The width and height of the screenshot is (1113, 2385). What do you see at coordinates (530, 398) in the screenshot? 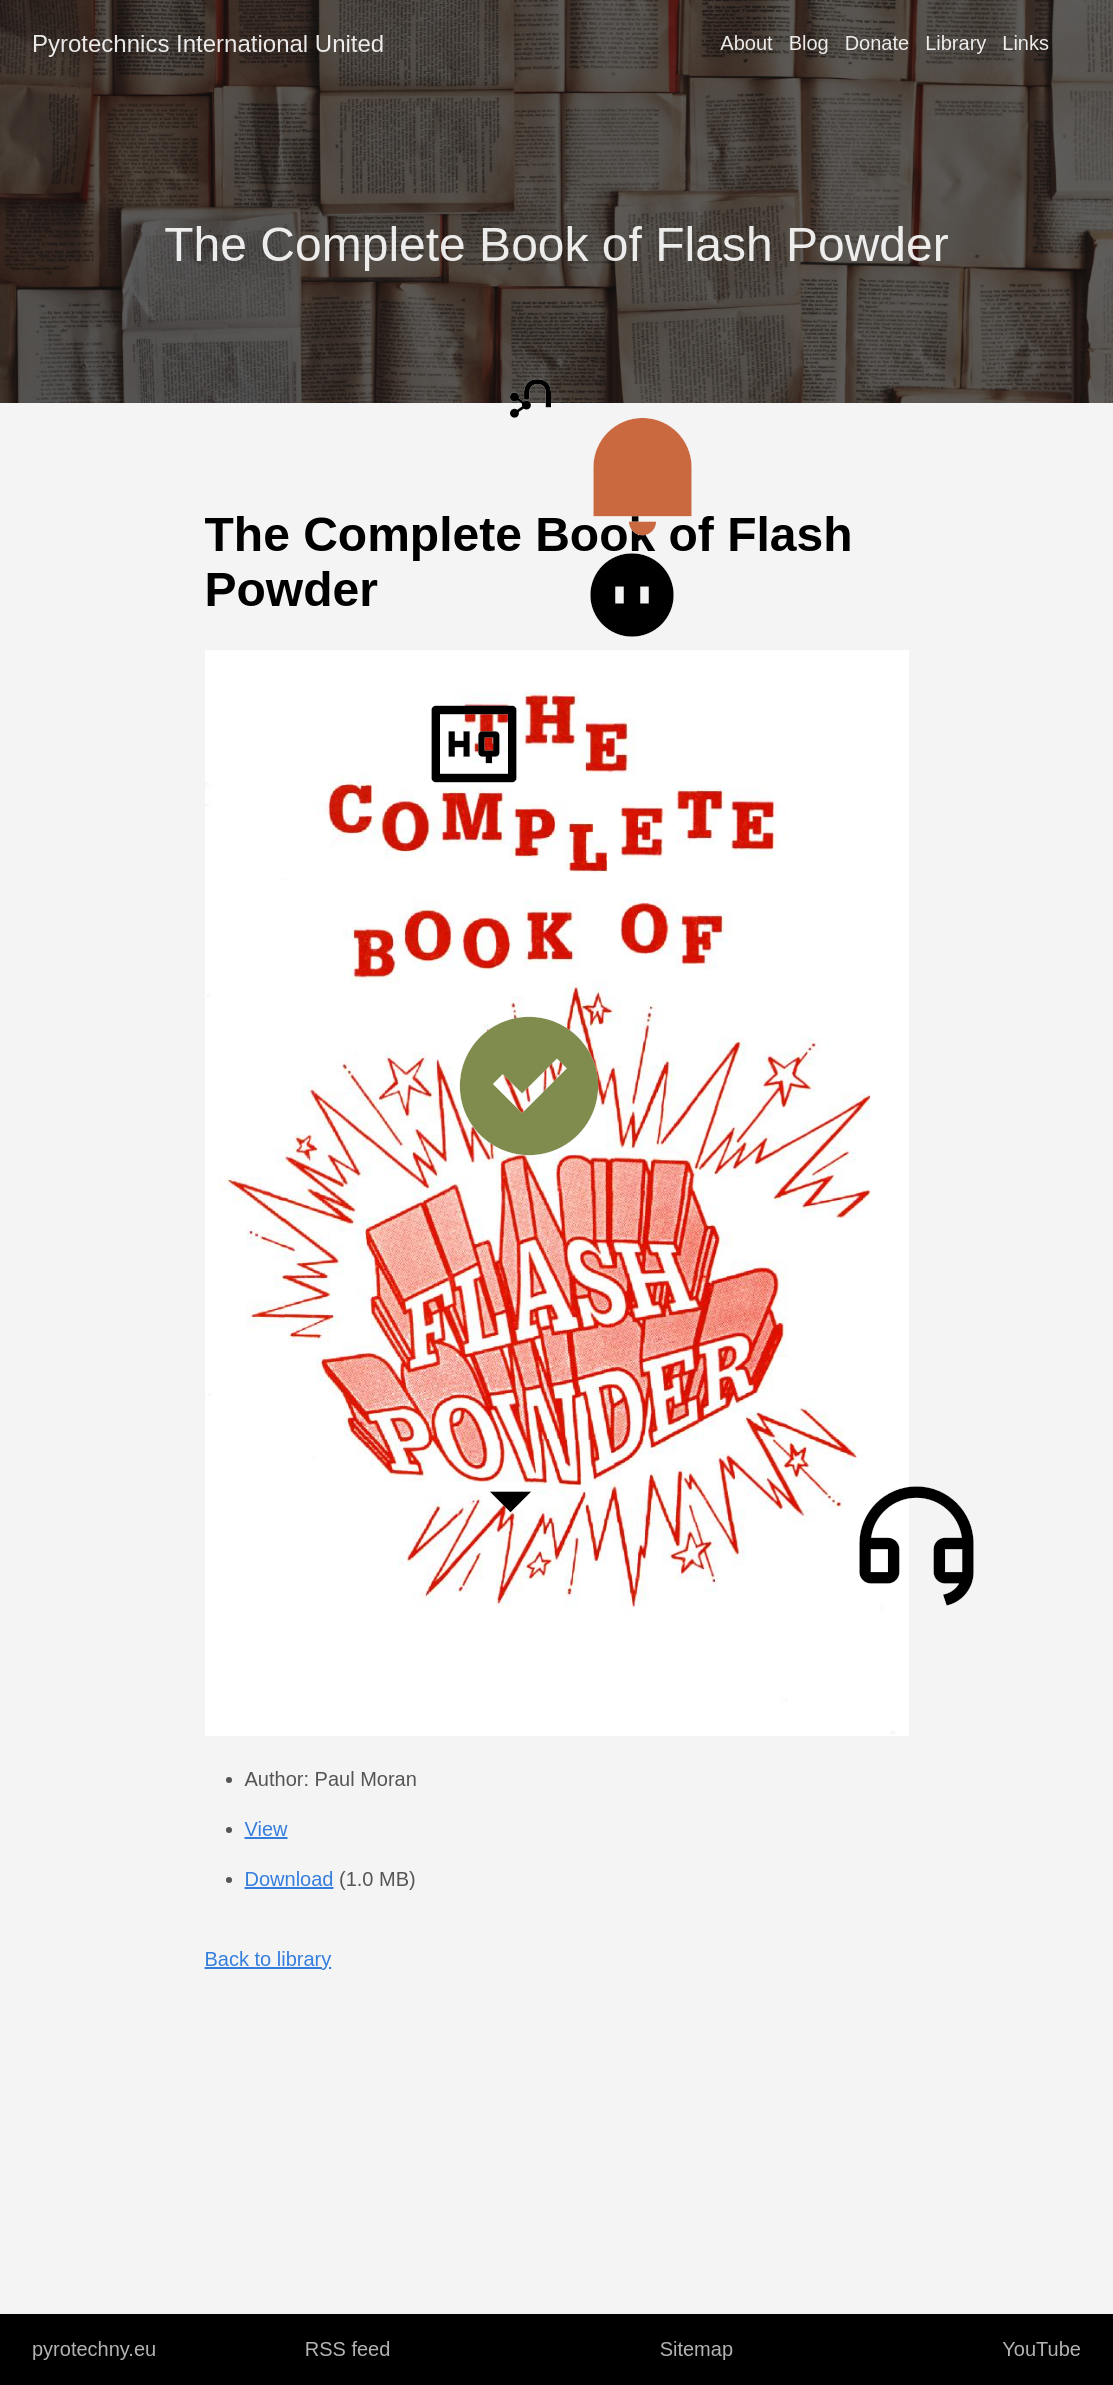
I see `neo4j graph database logo` at bounding box center [530, 398].